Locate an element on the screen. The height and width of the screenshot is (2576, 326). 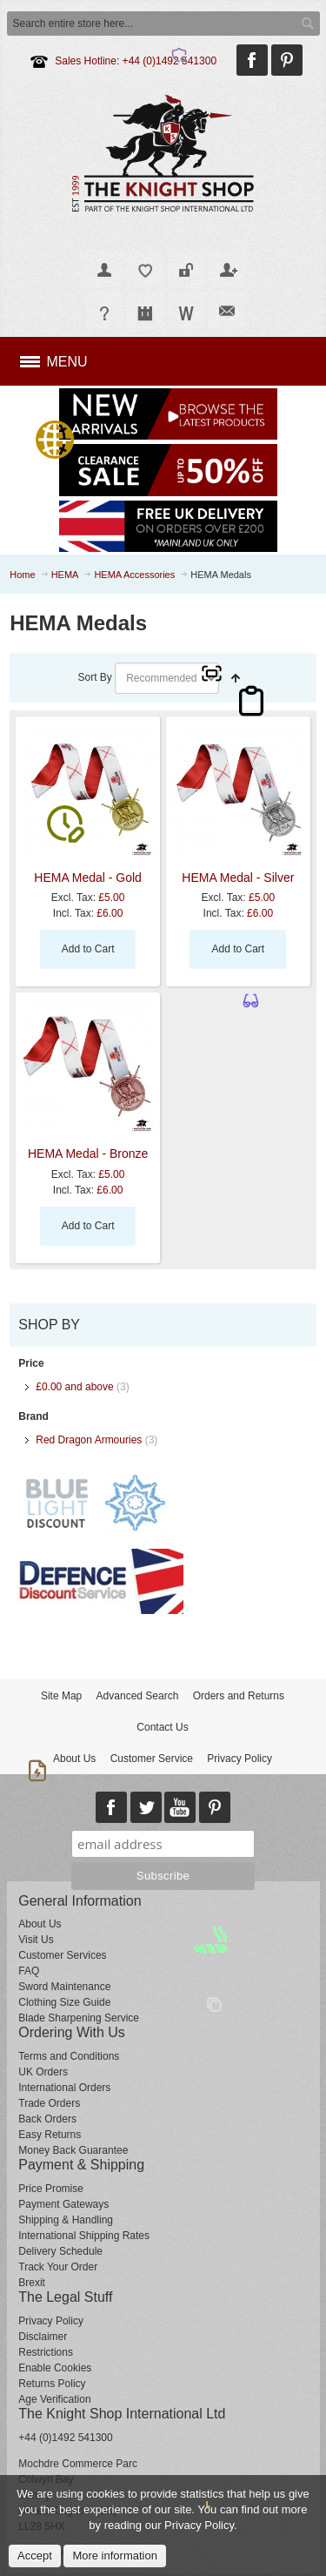
edit a scheduled time or event is located at coordinates (64, 823).